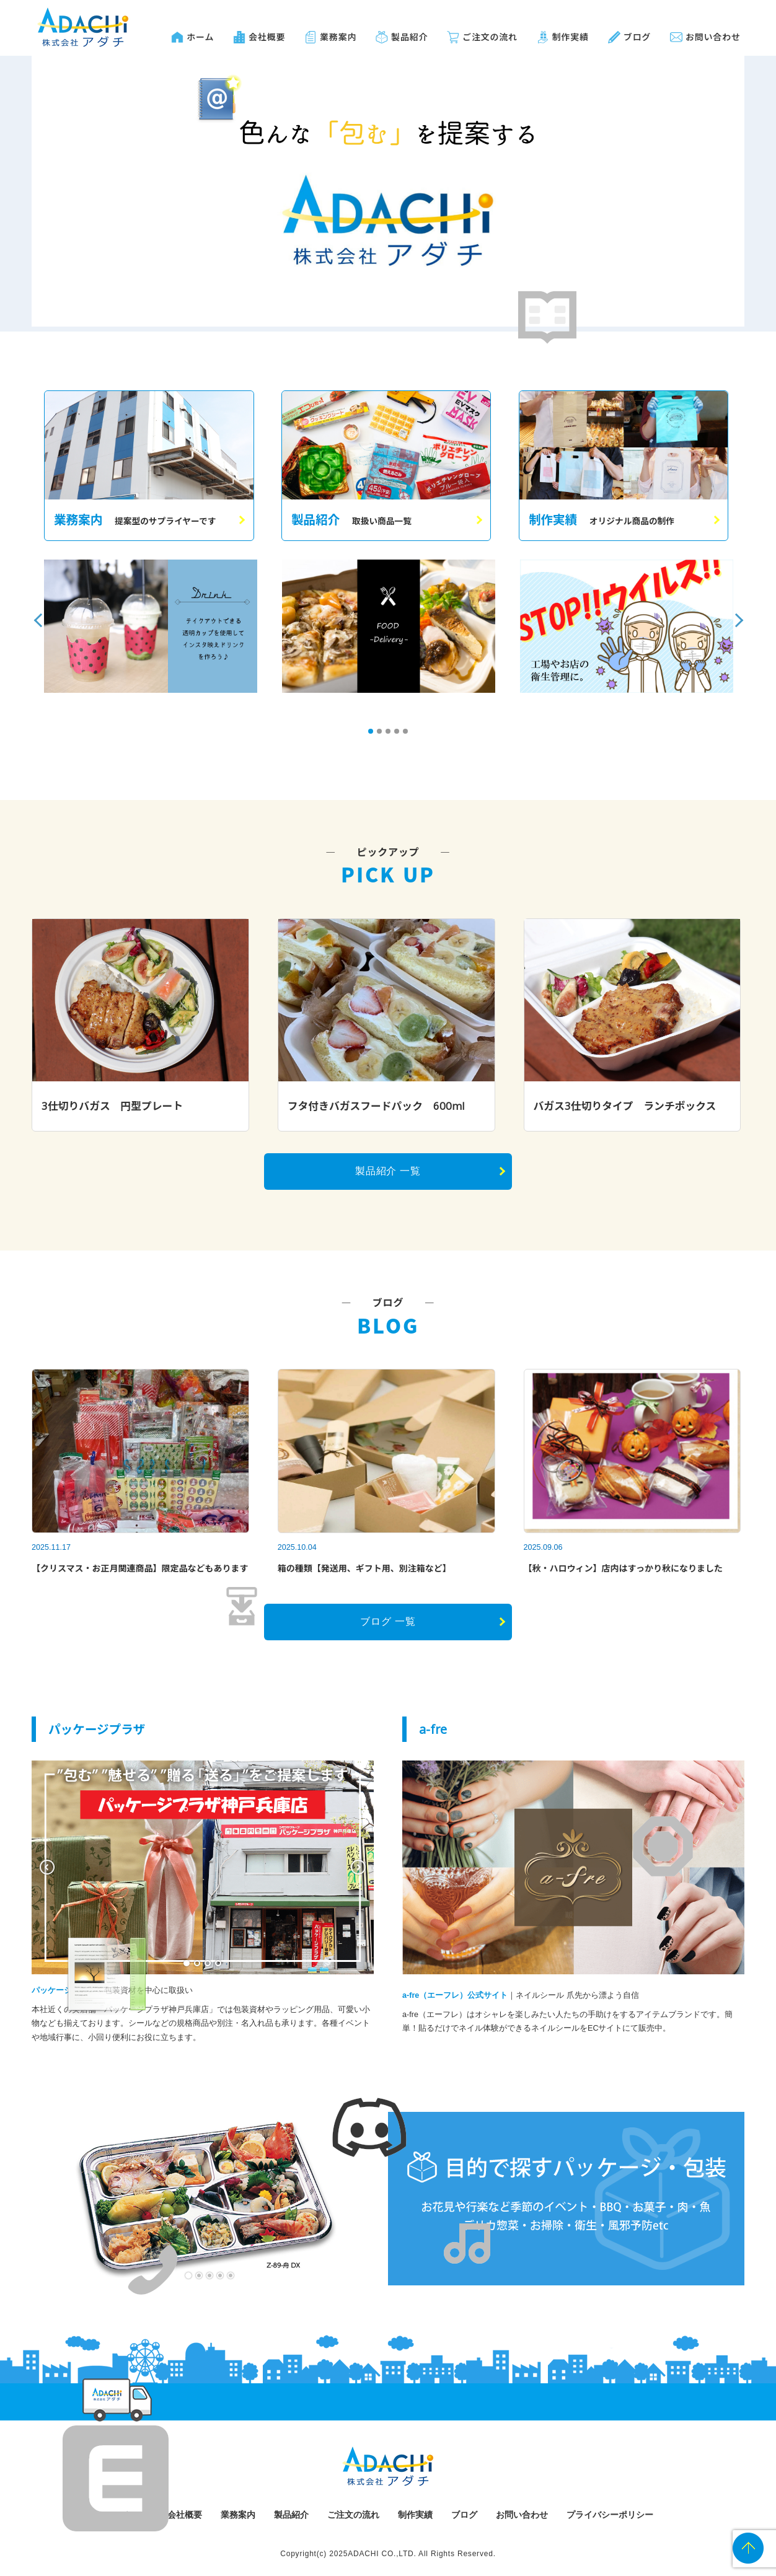 The image size is (776, 2576). I want to click on document template file type, so click(105, 1974).